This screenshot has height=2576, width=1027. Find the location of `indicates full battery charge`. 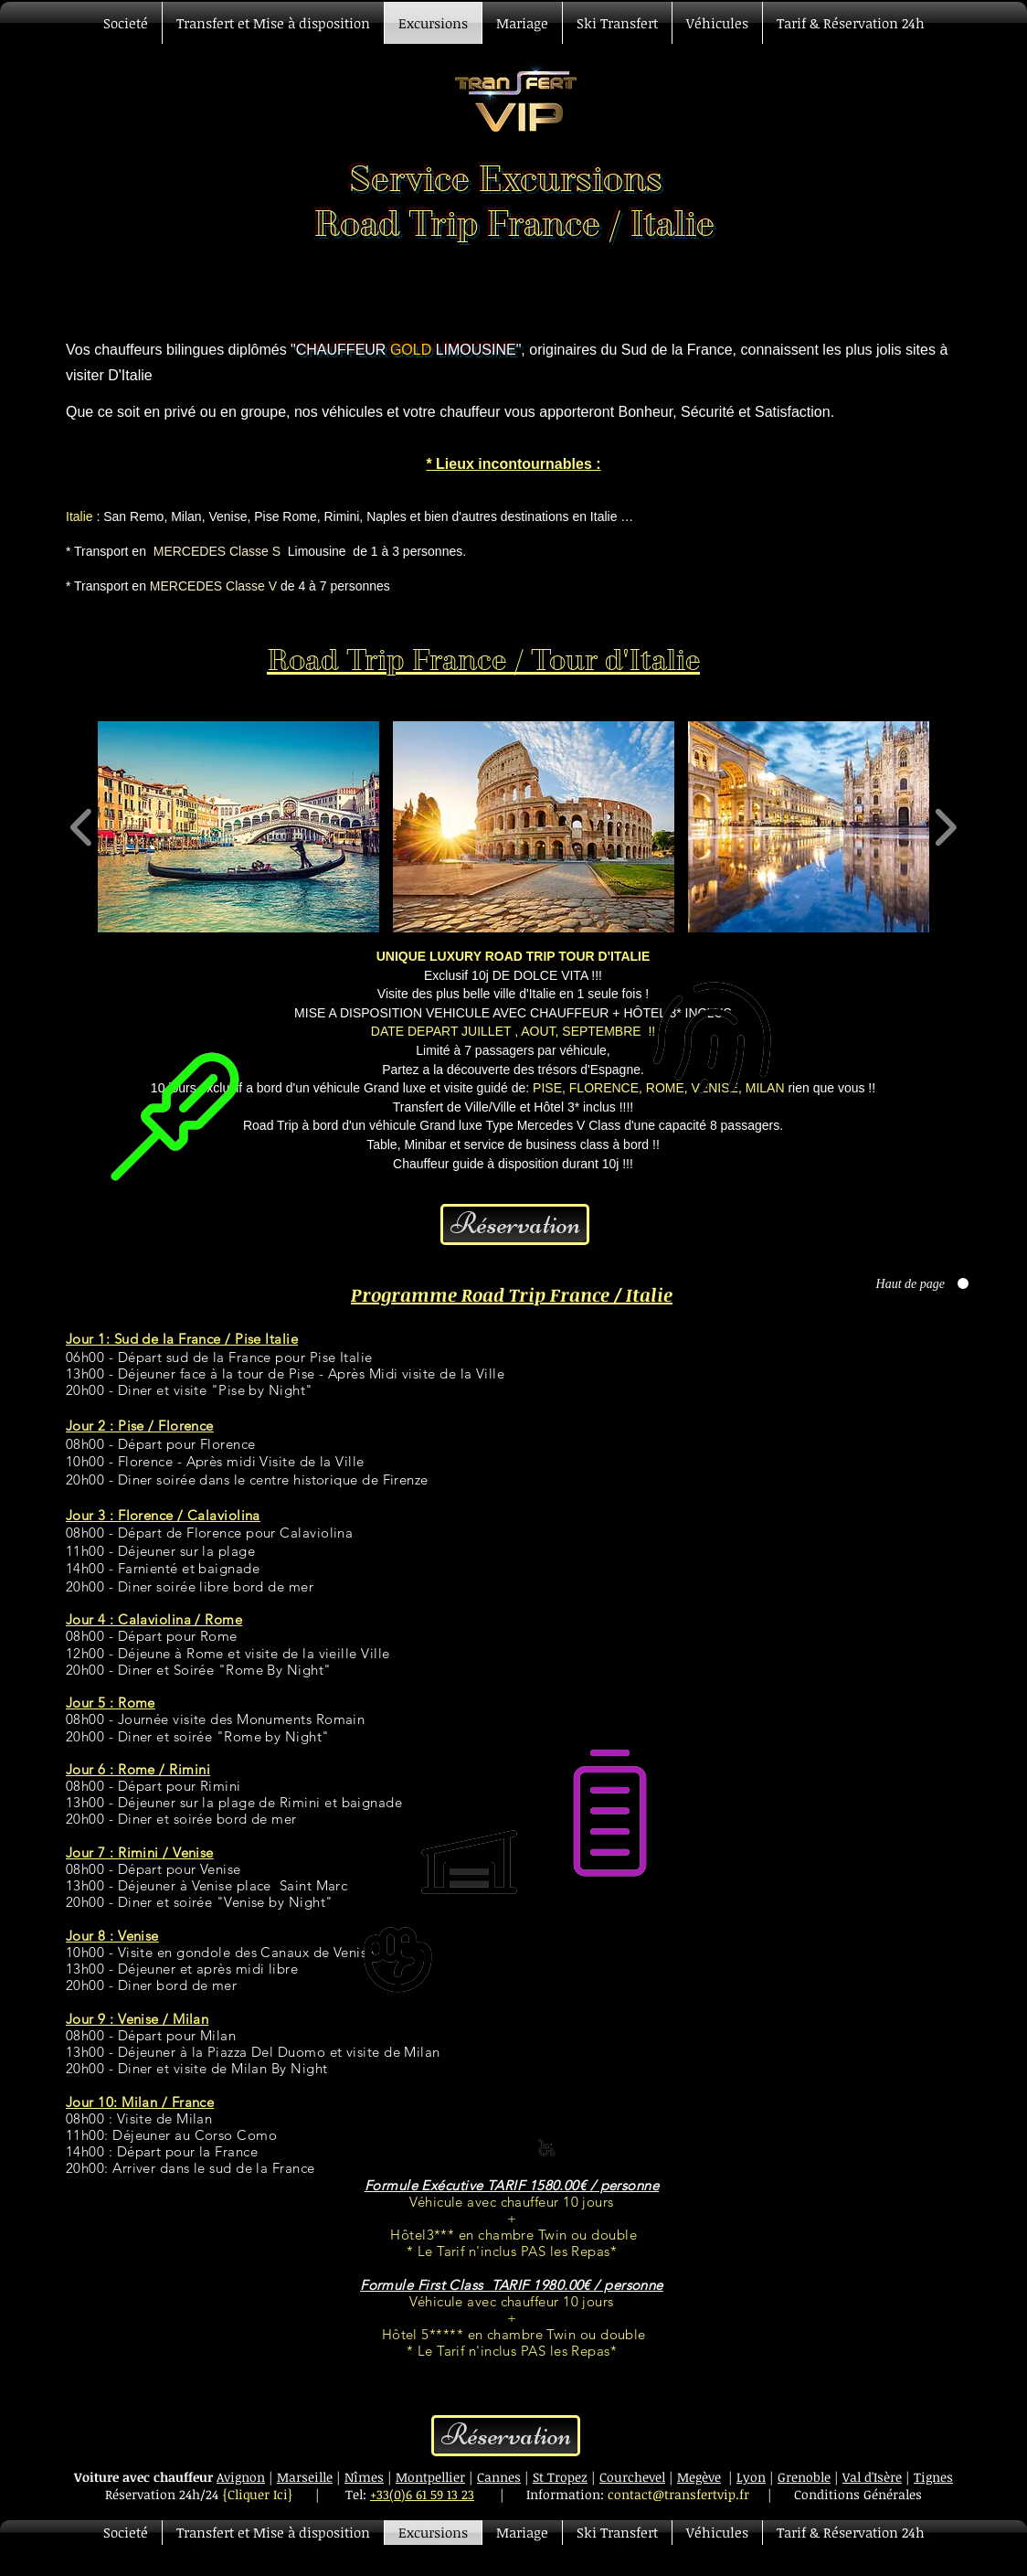

indicates full battery charge is located at coordinates (609, 1815).